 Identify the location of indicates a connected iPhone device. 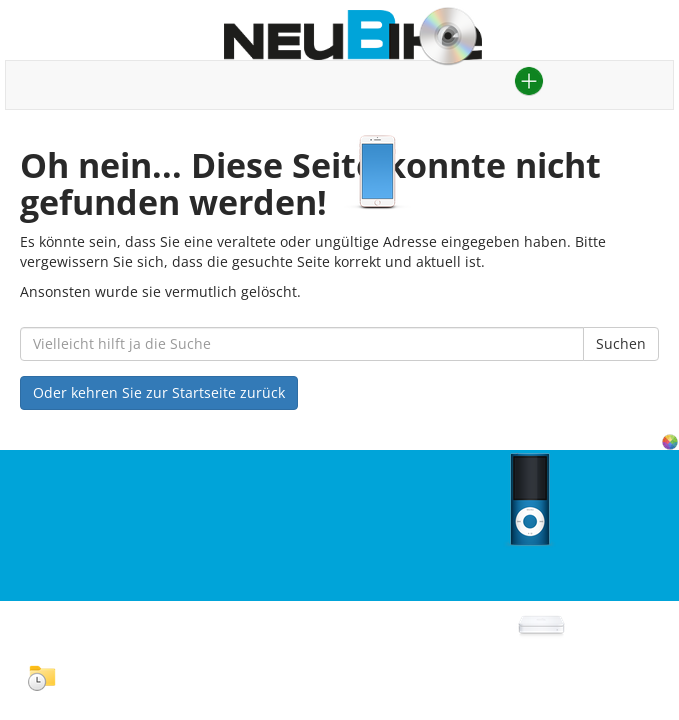
(377, 172).